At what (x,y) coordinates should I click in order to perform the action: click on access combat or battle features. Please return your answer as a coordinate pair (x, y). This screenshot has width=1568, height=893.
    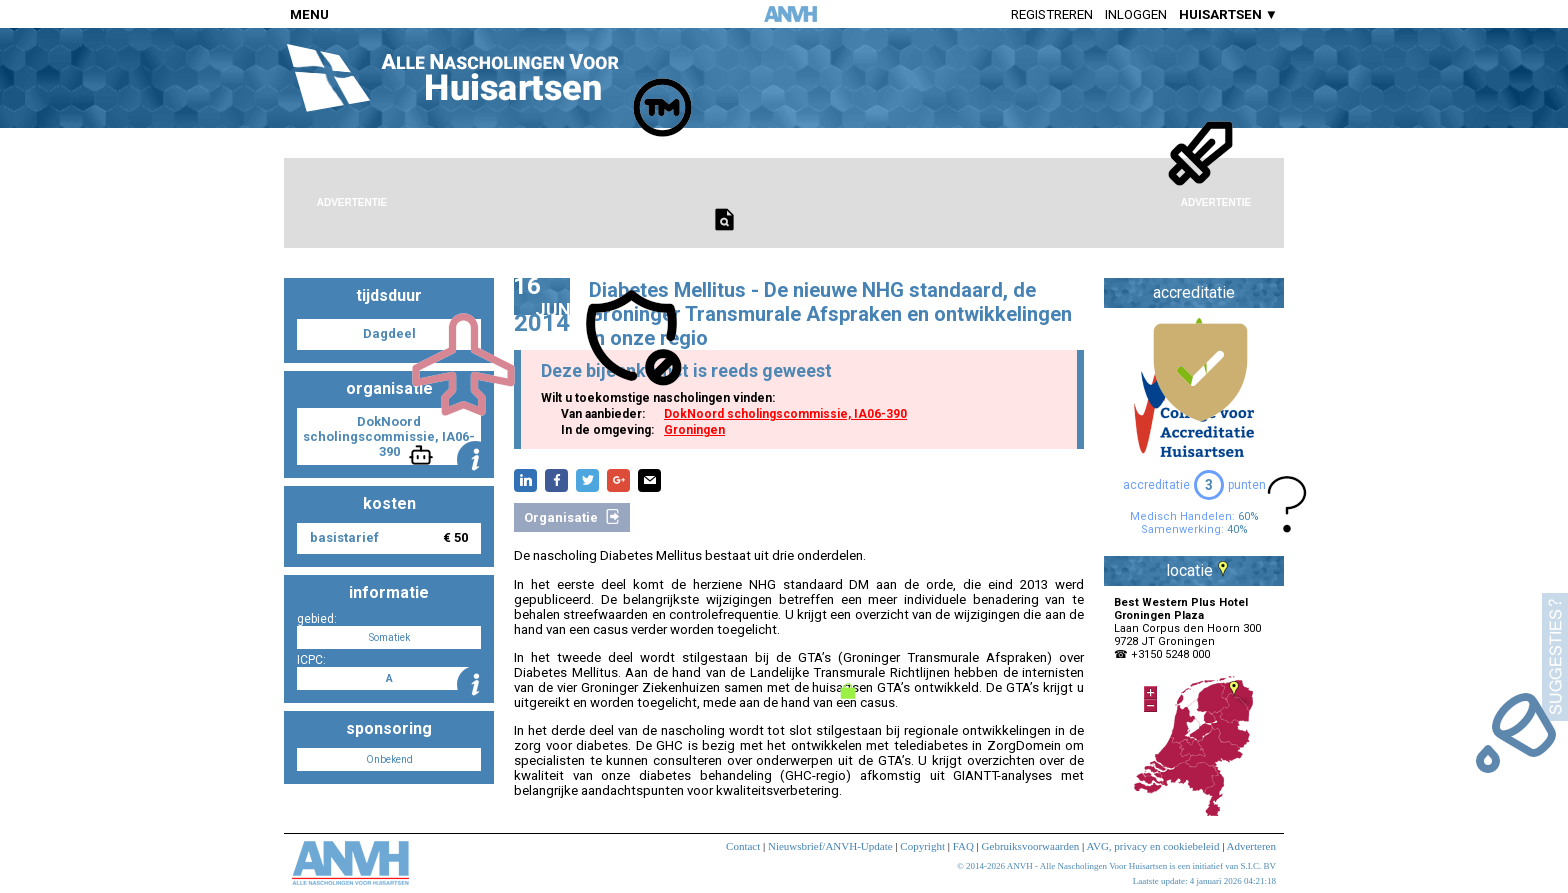
    Looking at the image, I should click on (1202, 152).